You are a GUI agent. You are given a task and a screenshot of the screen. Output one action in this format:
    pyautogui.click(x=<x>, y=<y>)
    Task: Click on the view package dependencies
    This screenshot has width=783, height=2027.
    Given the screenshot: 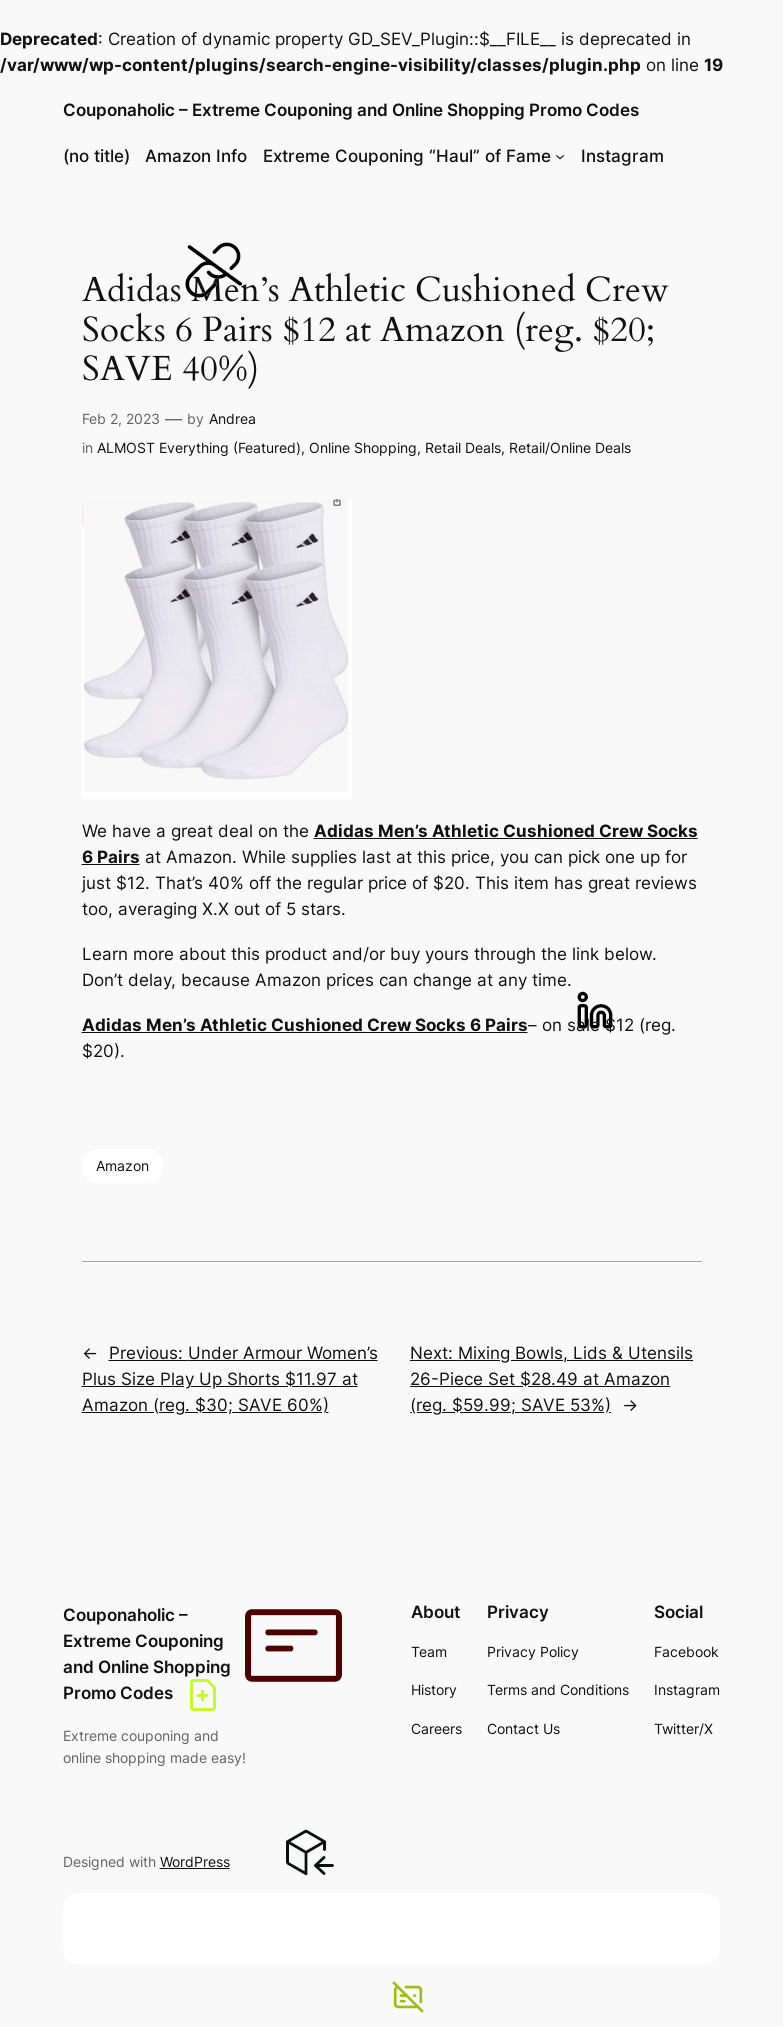 What is the action you would take?
    pyautogui.click(x=310, y=1853)
    